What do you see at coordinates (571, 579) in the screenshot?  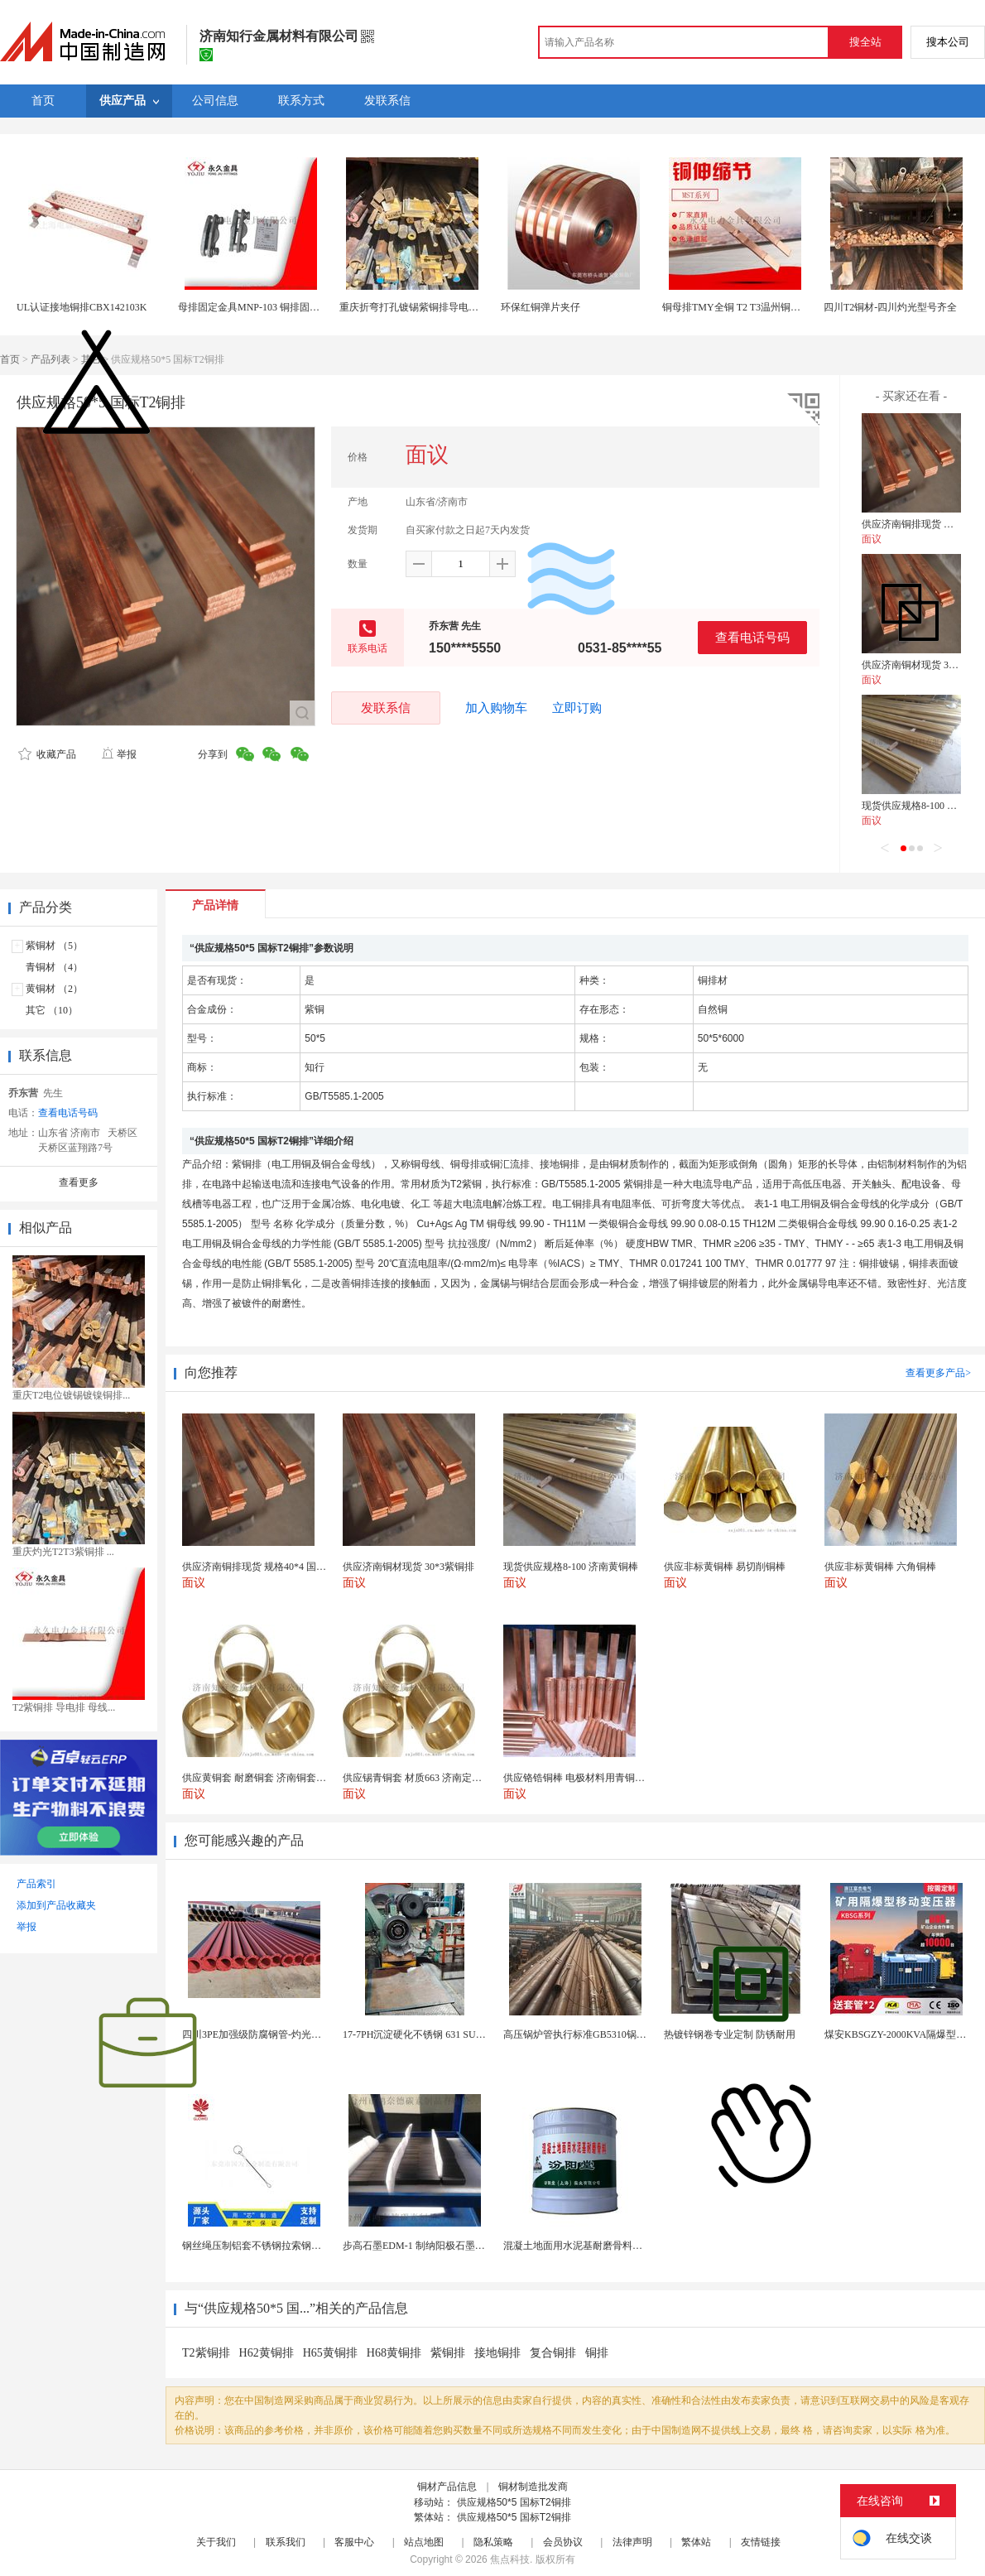 I see `indicates water or aquatic features` at bounding box center [571, 579].